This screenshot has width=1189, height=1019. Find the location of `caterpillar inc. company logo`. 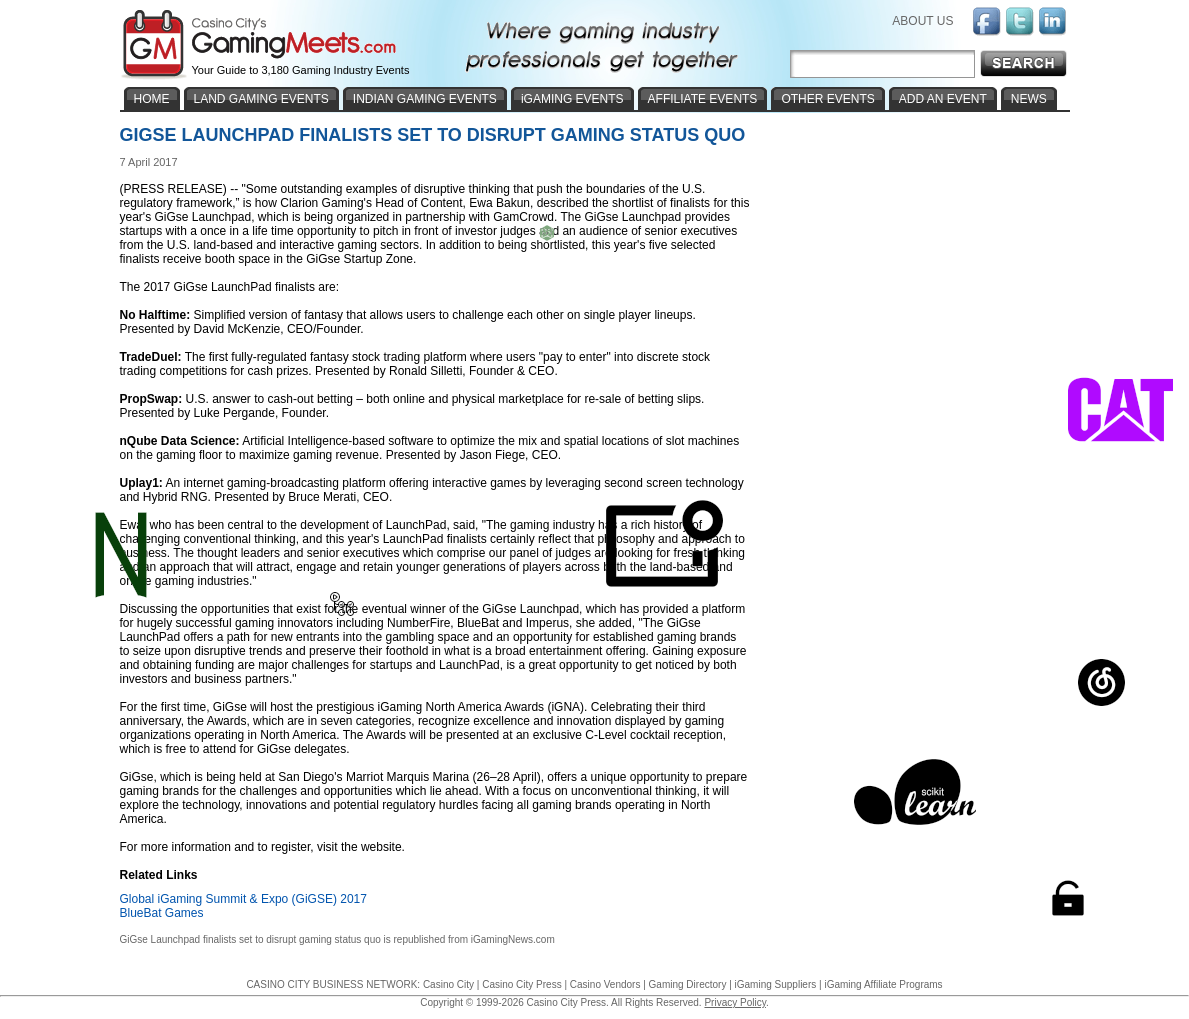

caterpillar inc. company logo is located at coordinates (1120, 409).